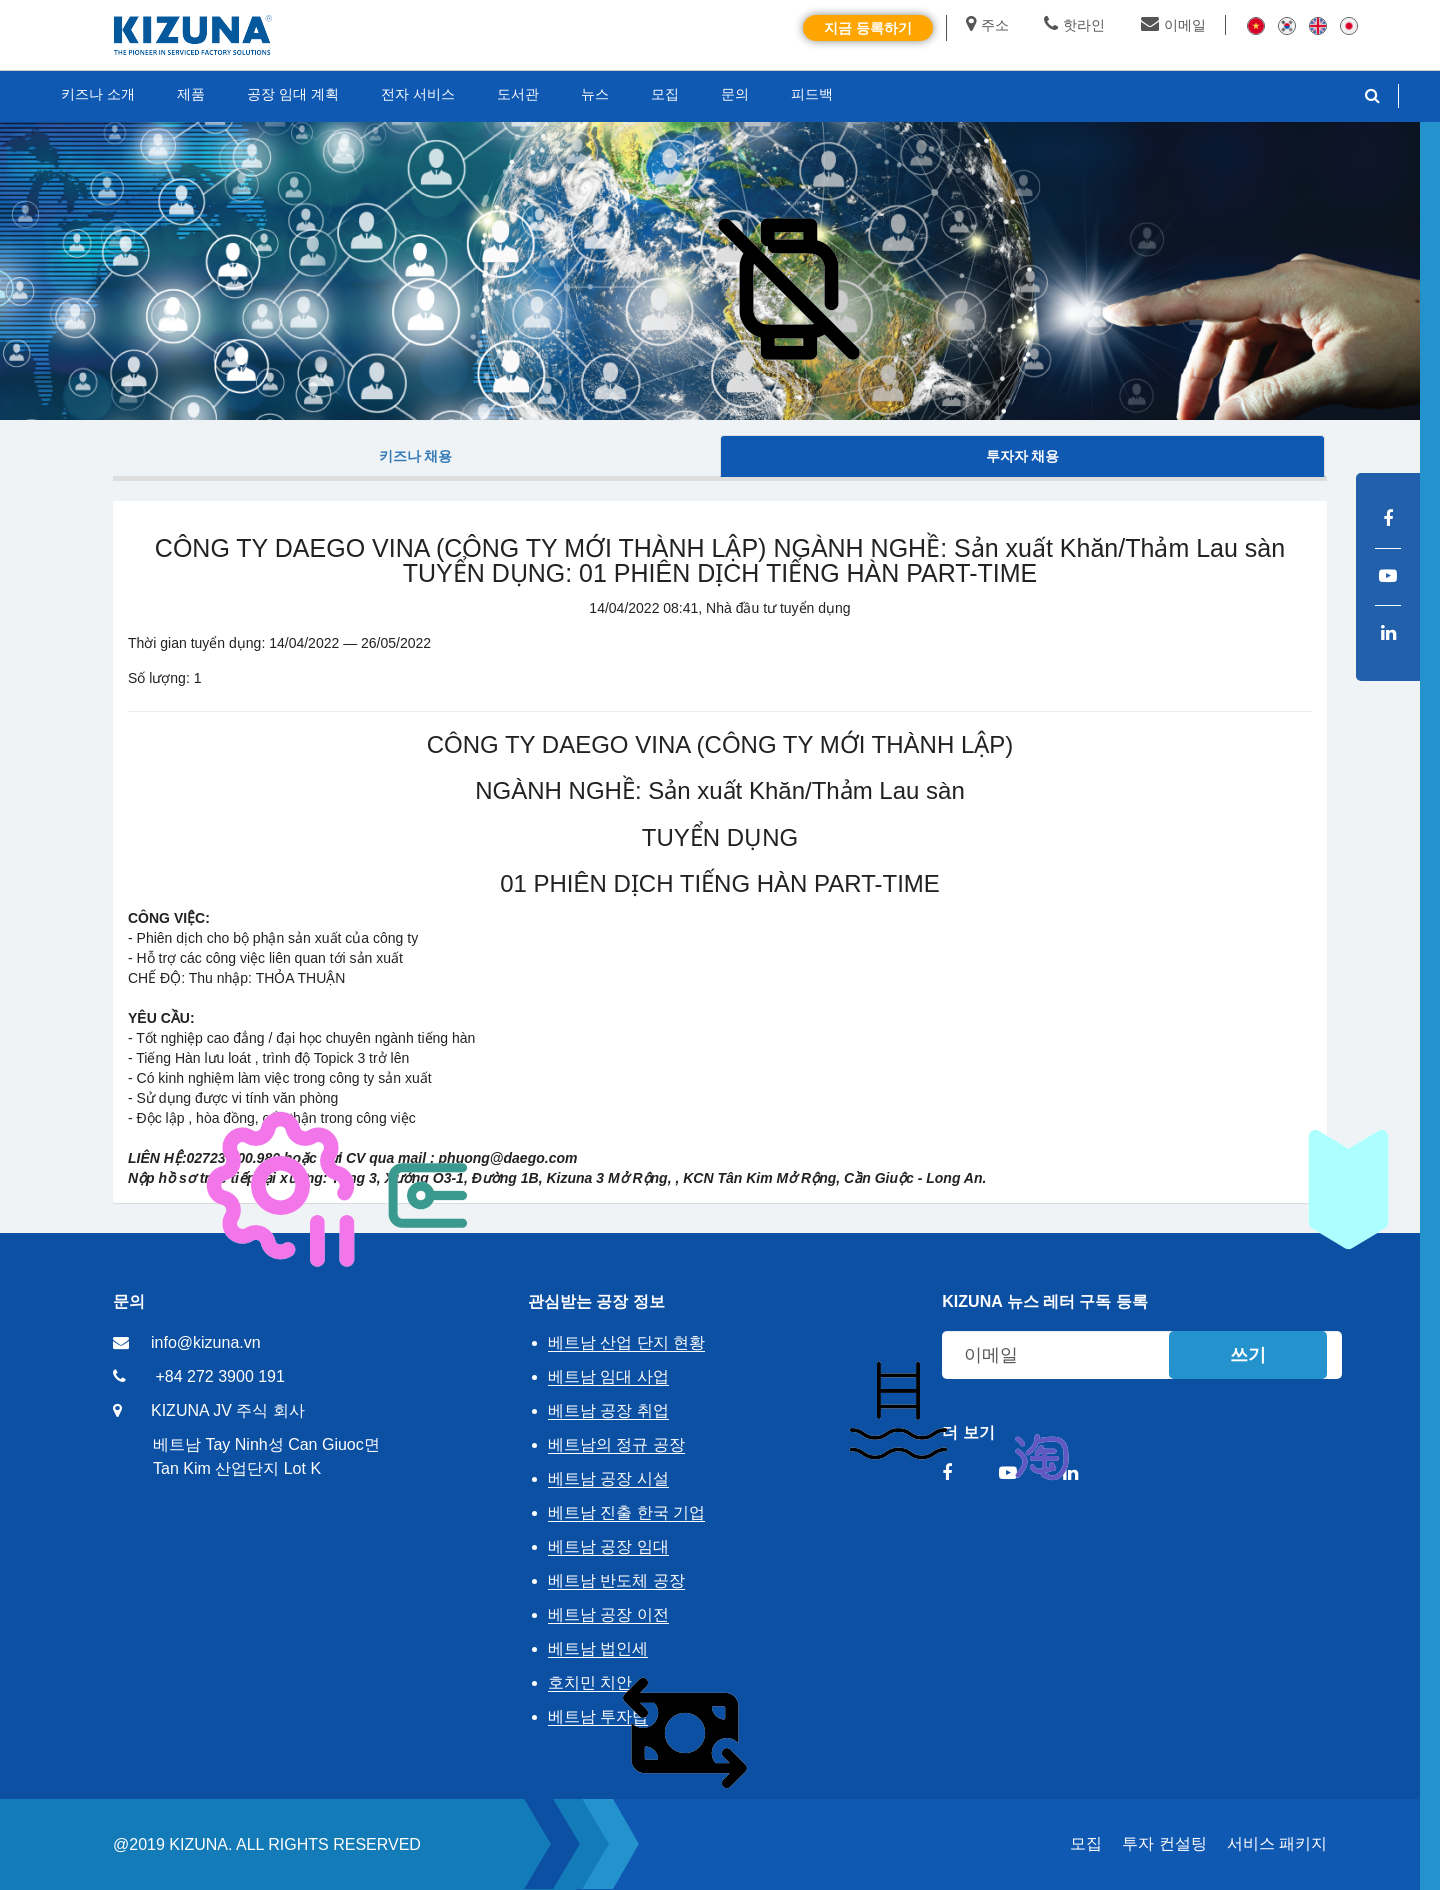 This screenshot has height=1890, width=1440. What do you see at coordinates (898, 1410) in the screenshot?
I see `indicates swimming pool amenity available` at bounding box center [898, 1410].